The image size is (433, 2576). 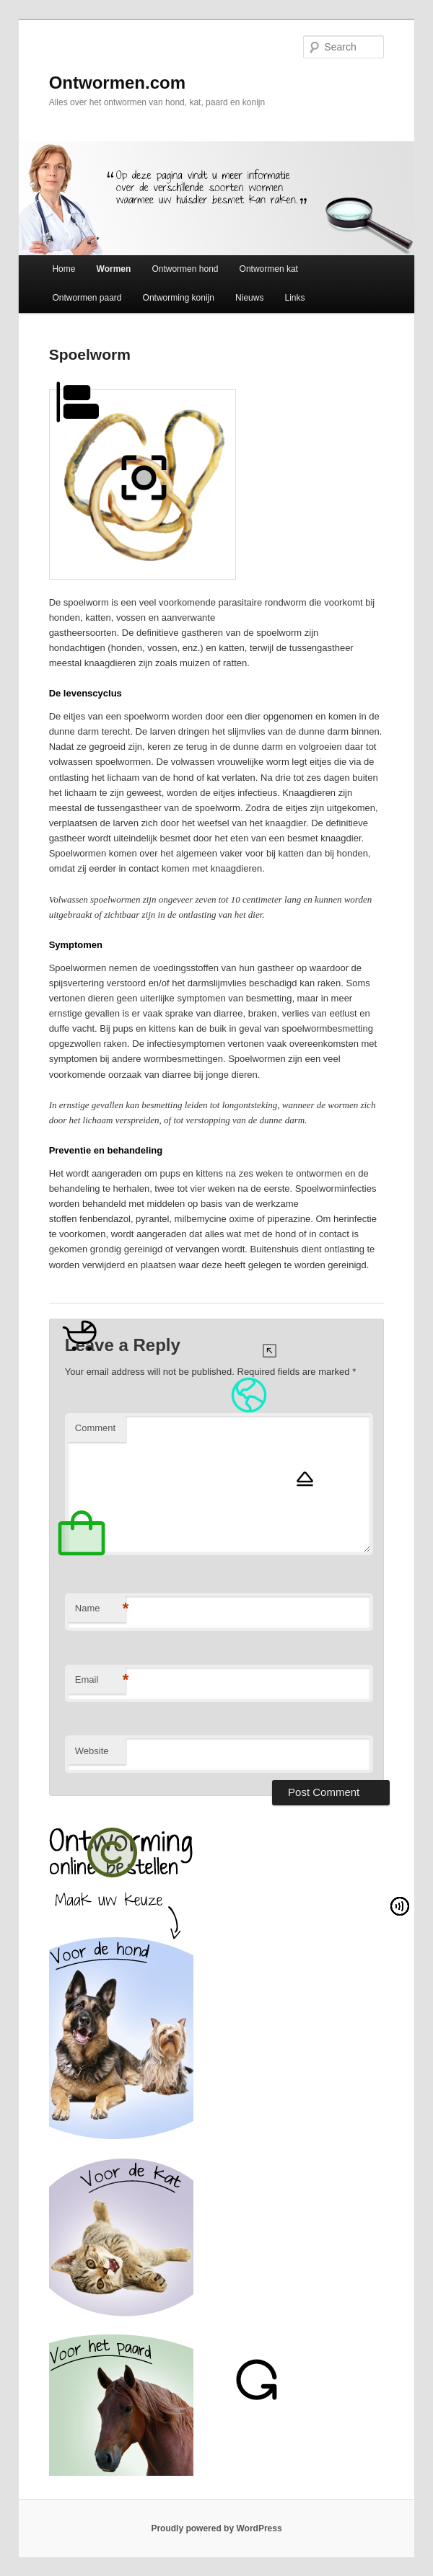 What do you see at coordinates (256, 2379) in the screenshot?
I see `rotate an image or object` at bounding box center [256, 2379].